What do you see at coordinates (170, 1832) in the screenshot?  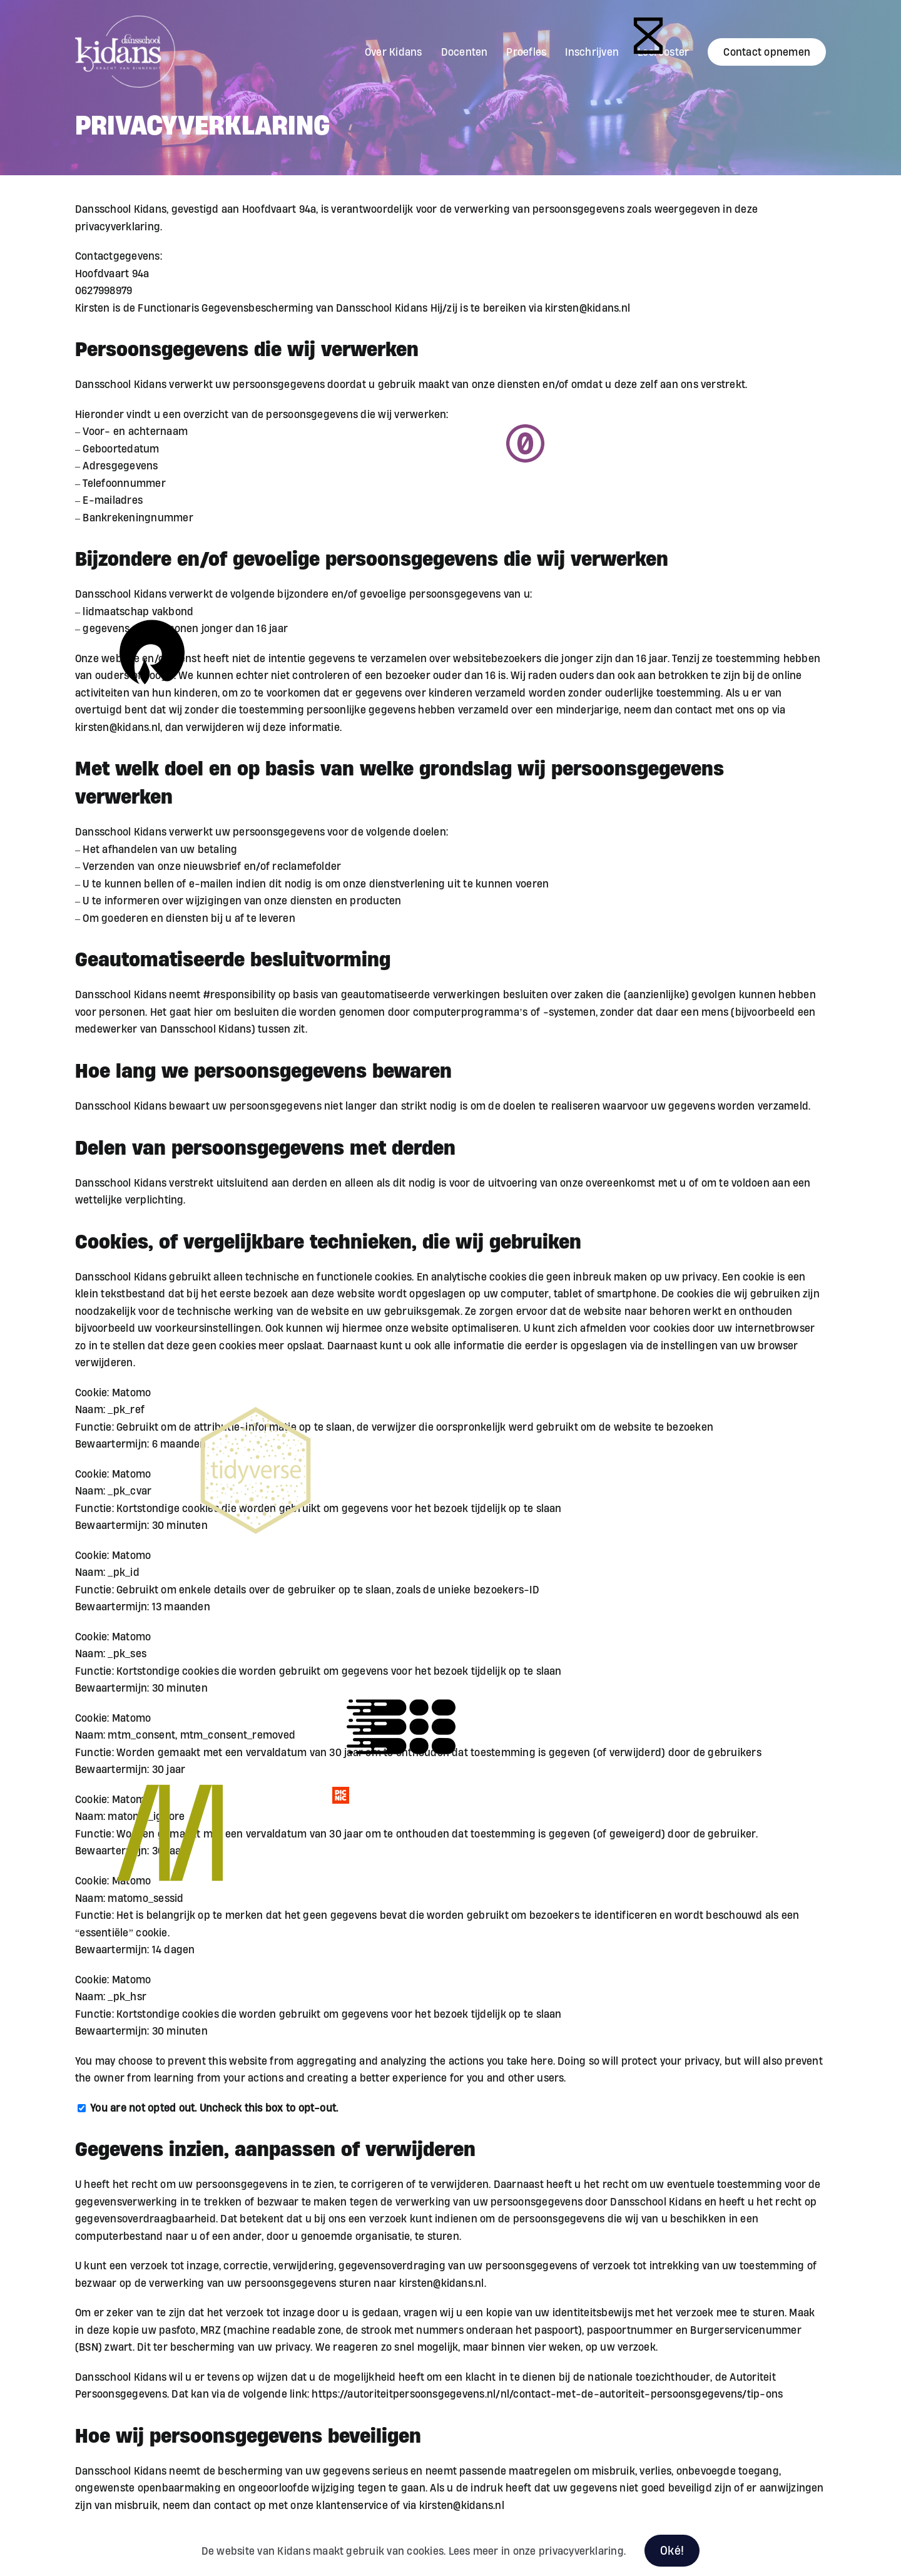 I see `visit MDN Web Docs for developer documentation` at bounding box center [170, 1832].